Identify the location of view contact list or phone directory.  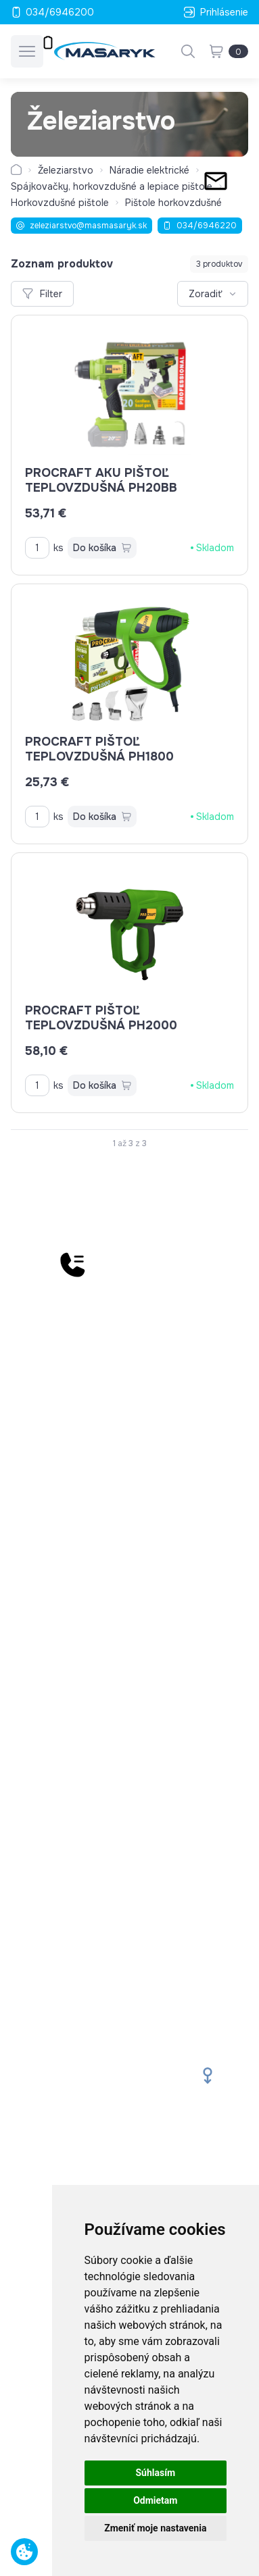
(73, 1264).